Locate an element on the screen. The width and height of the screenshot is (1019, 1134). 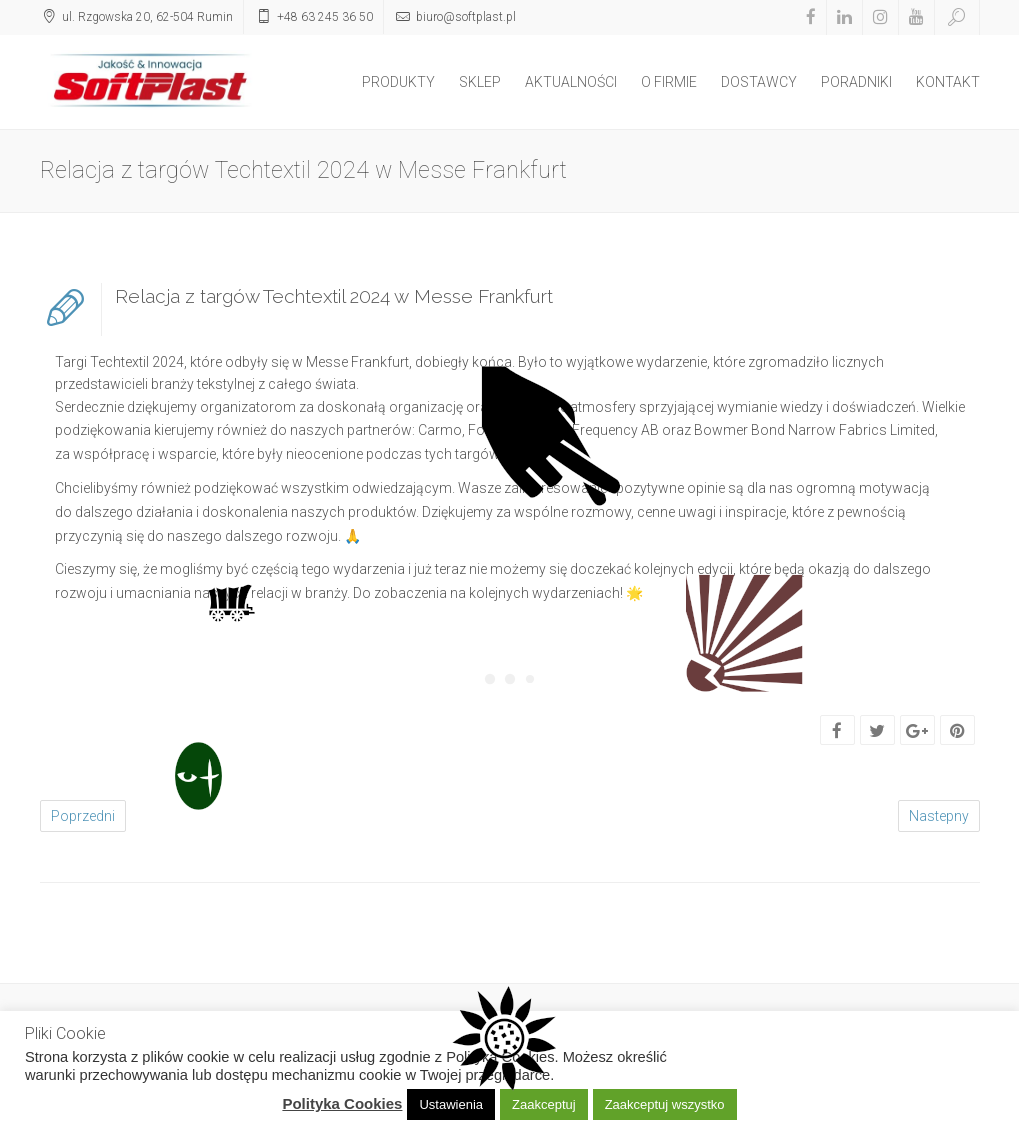
indicates a garden or farming feature in a game is located at coordinates (504, 1038).